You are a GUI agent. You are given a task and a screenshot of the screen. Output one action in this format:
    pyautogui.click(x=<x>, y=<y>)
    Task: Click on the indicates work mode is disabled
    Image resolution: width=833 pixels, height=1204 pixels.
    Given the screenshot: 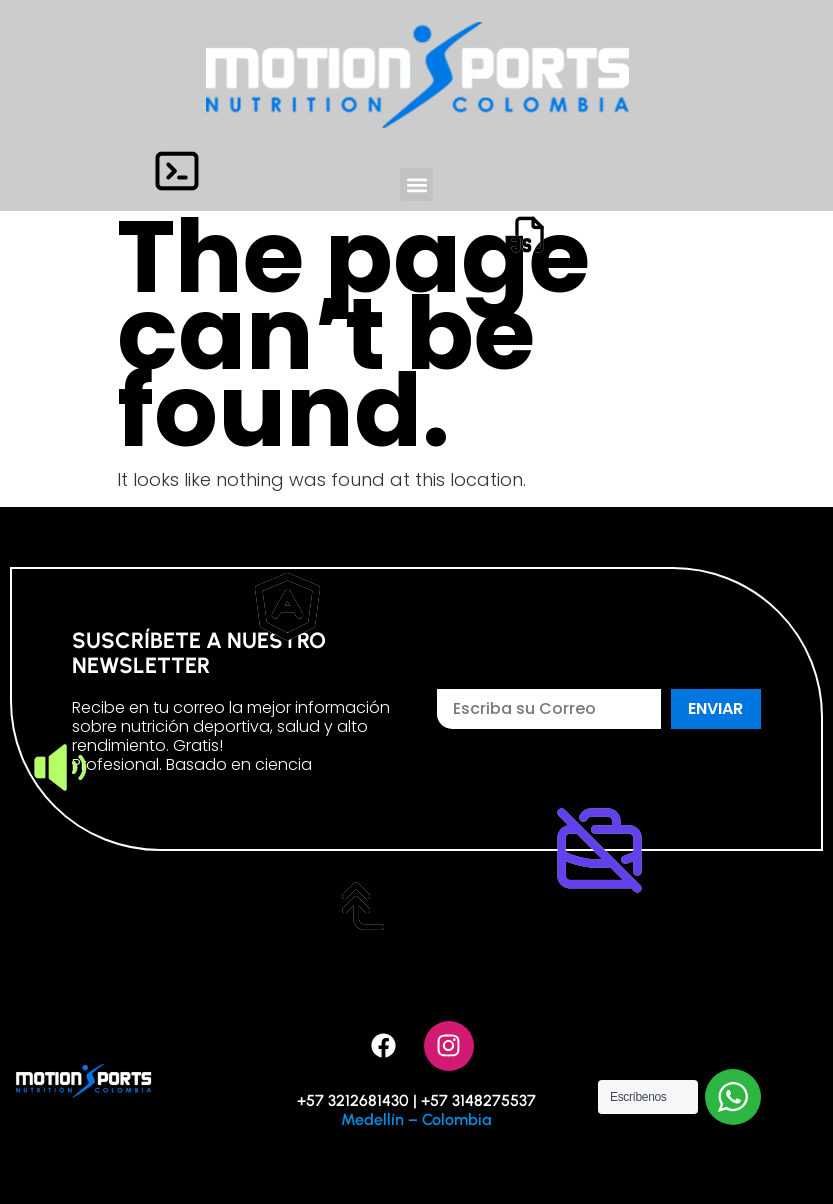 What is the action you would take?
    pyautogui.click(x=599, y=850)
    